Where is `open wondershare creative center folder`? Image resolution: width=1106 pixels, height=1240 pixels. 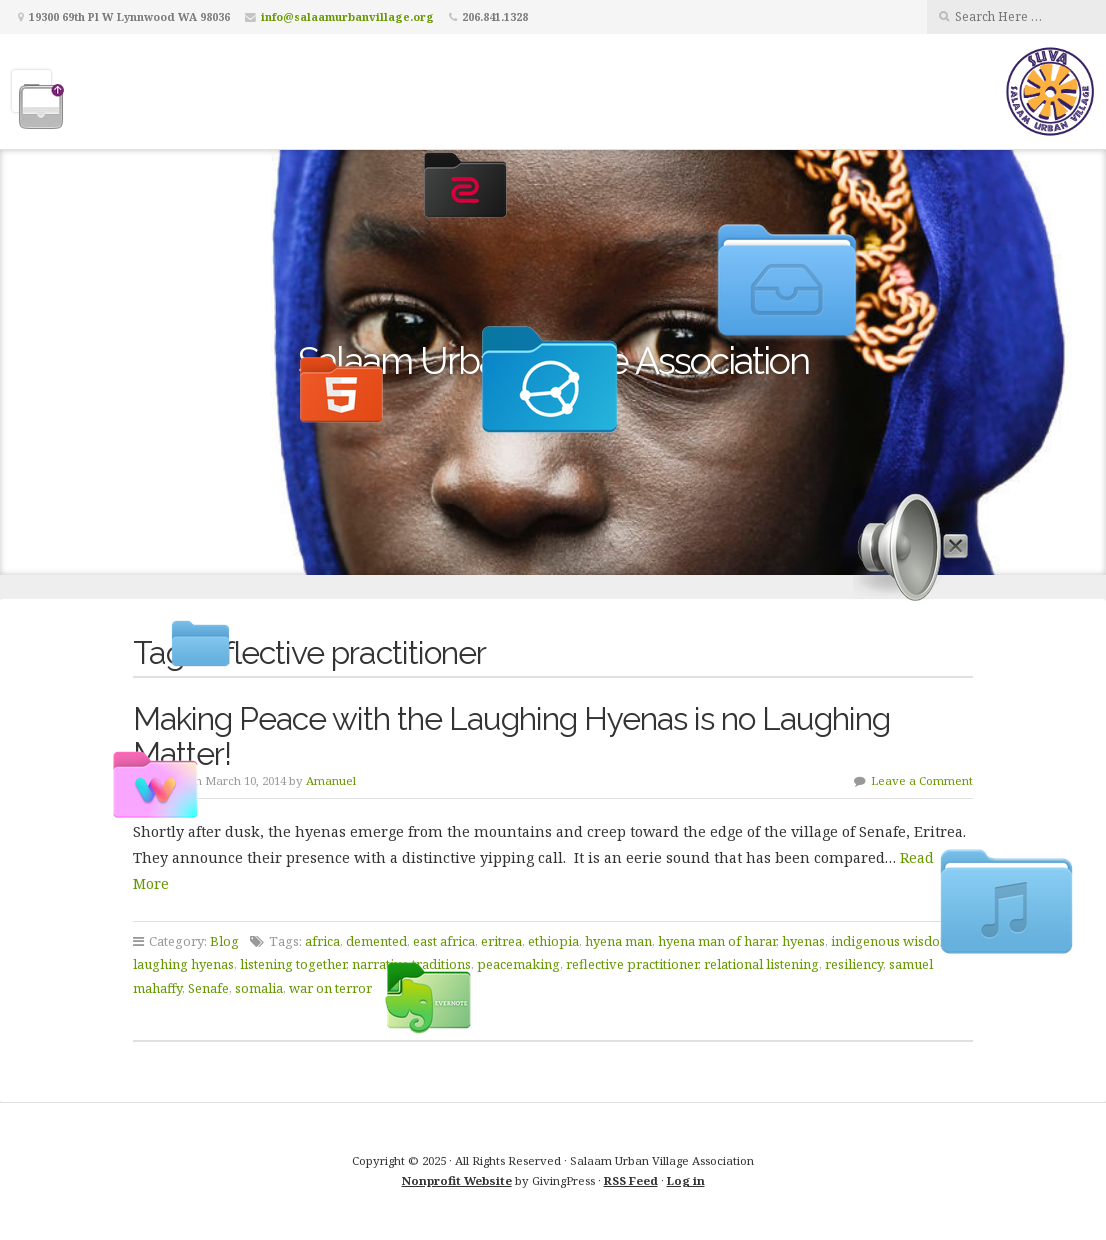
open wondershare creative center folder is located at coordinates (155, 787).